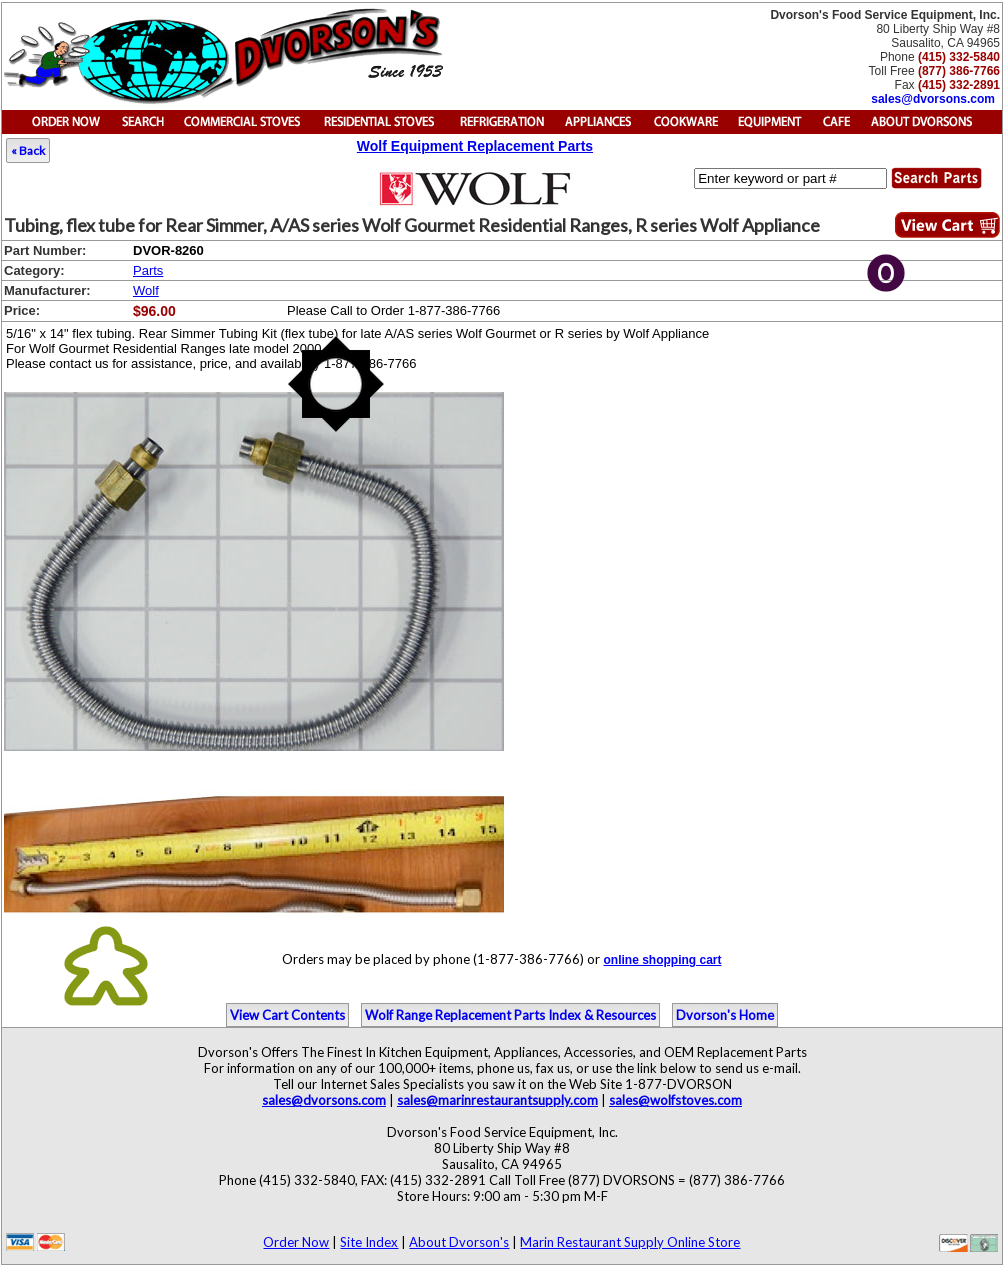 The image size is (1004, 1265). What do you see at coordinates (106, 968) in the screenshot?
I see `access board game or tabletop gaming features` at bounding box center [106, 968].